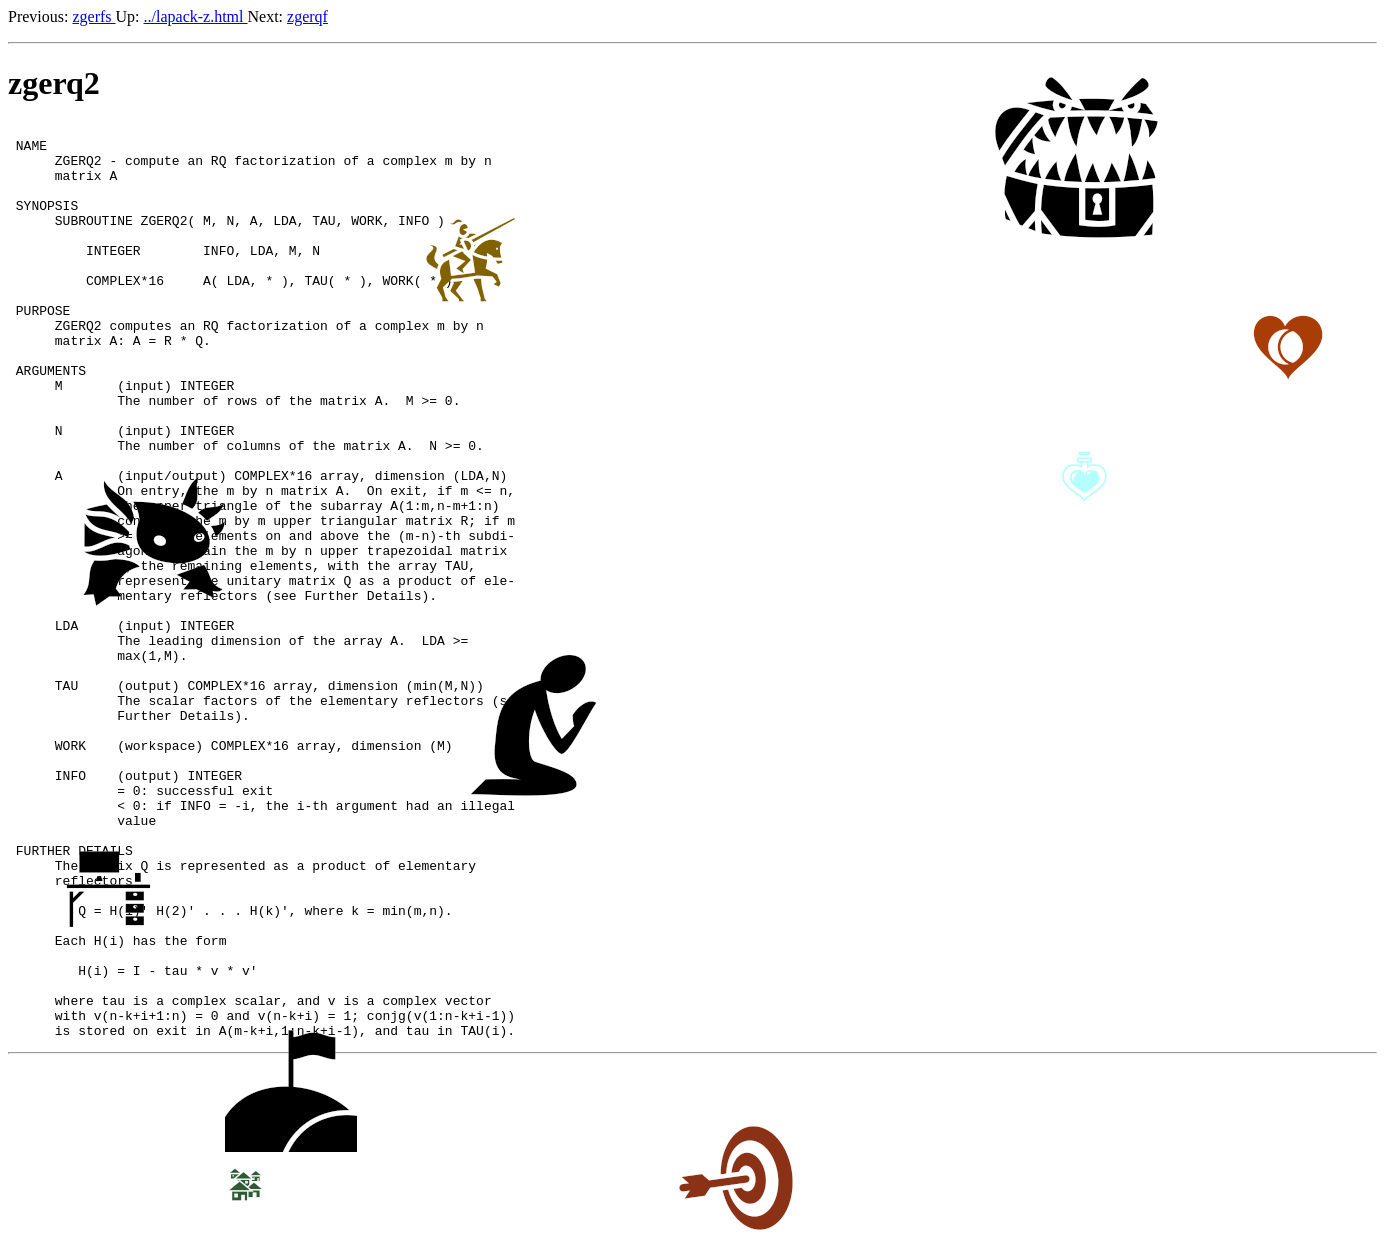  What do you see at coordinates (1084, 476) in the screenshot?
I see `use a health potion to restore HP` at bounding box center [1084, 476].